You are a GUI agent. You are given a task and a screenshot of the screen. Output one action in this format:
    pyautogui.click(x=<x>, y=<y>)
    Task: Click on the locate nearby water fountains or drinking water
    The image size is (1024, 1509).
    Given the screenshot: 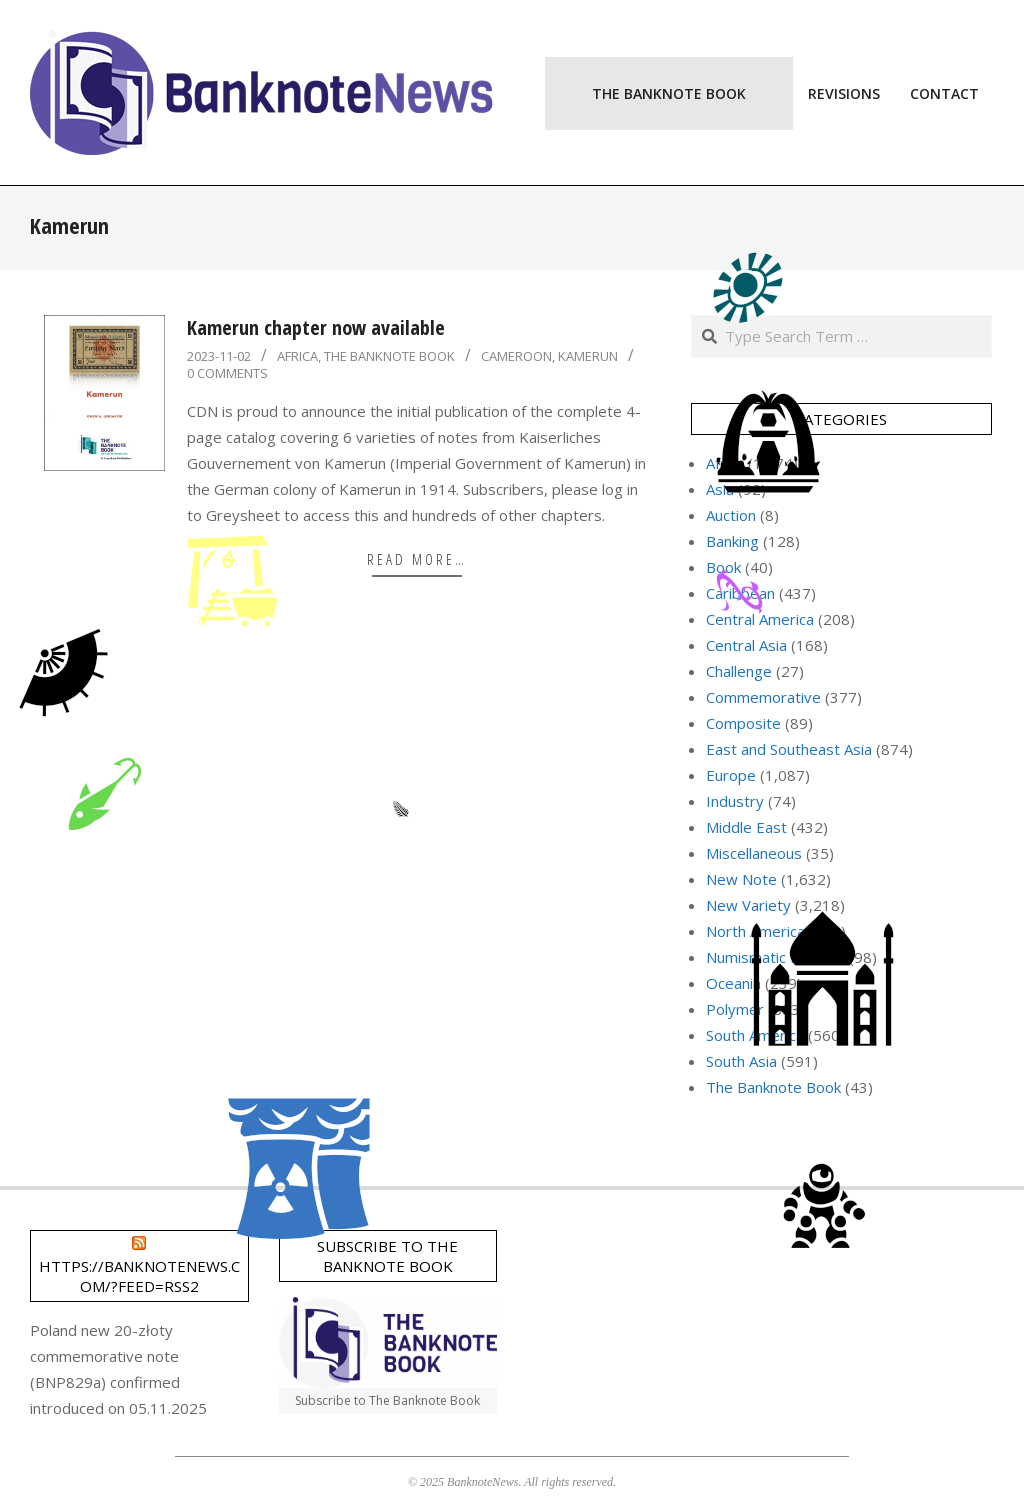 What is the action you would take?
    pyautogui.click(x=768, y=442)
    